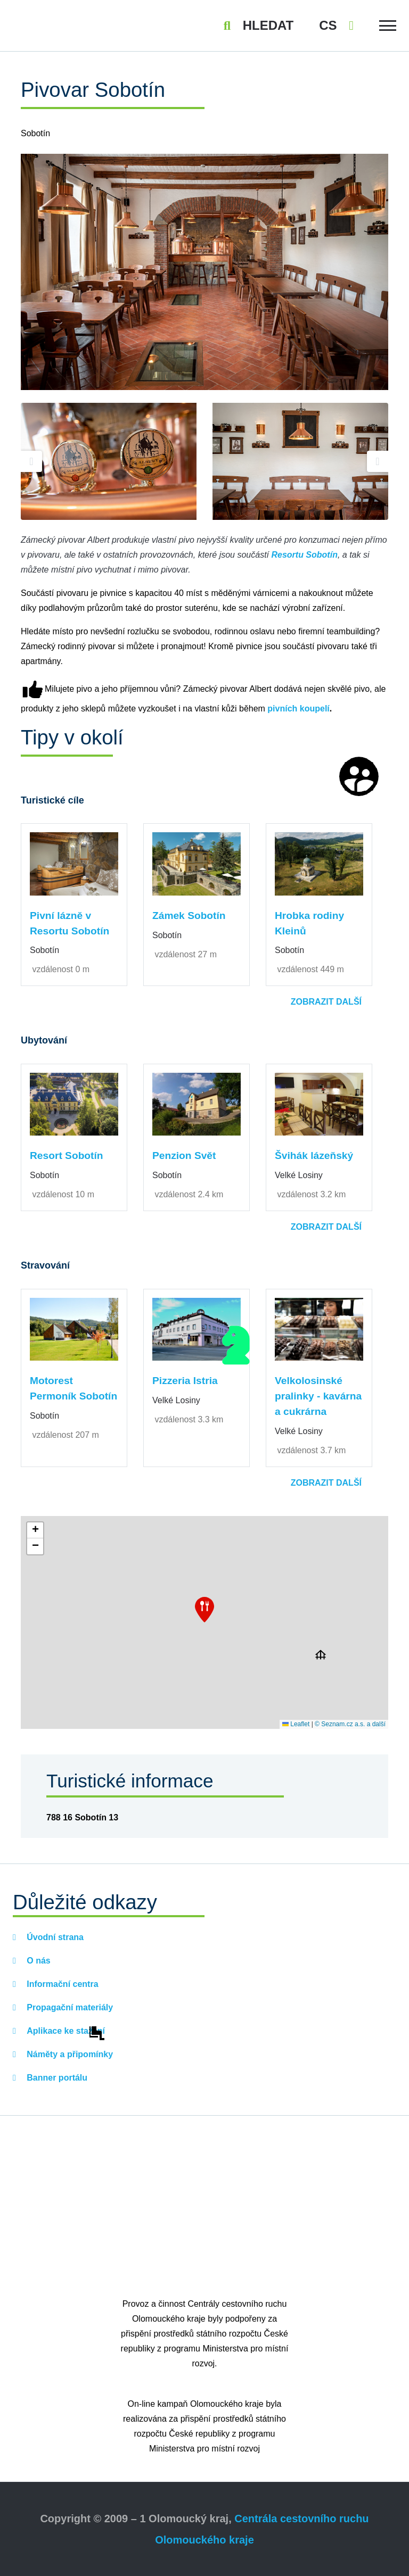 The image size is (409, 2576). What do you see at coordinates (359, 776) in the screenshot?
I see `view supervised or child accounts` at bounding box center [359, 776].